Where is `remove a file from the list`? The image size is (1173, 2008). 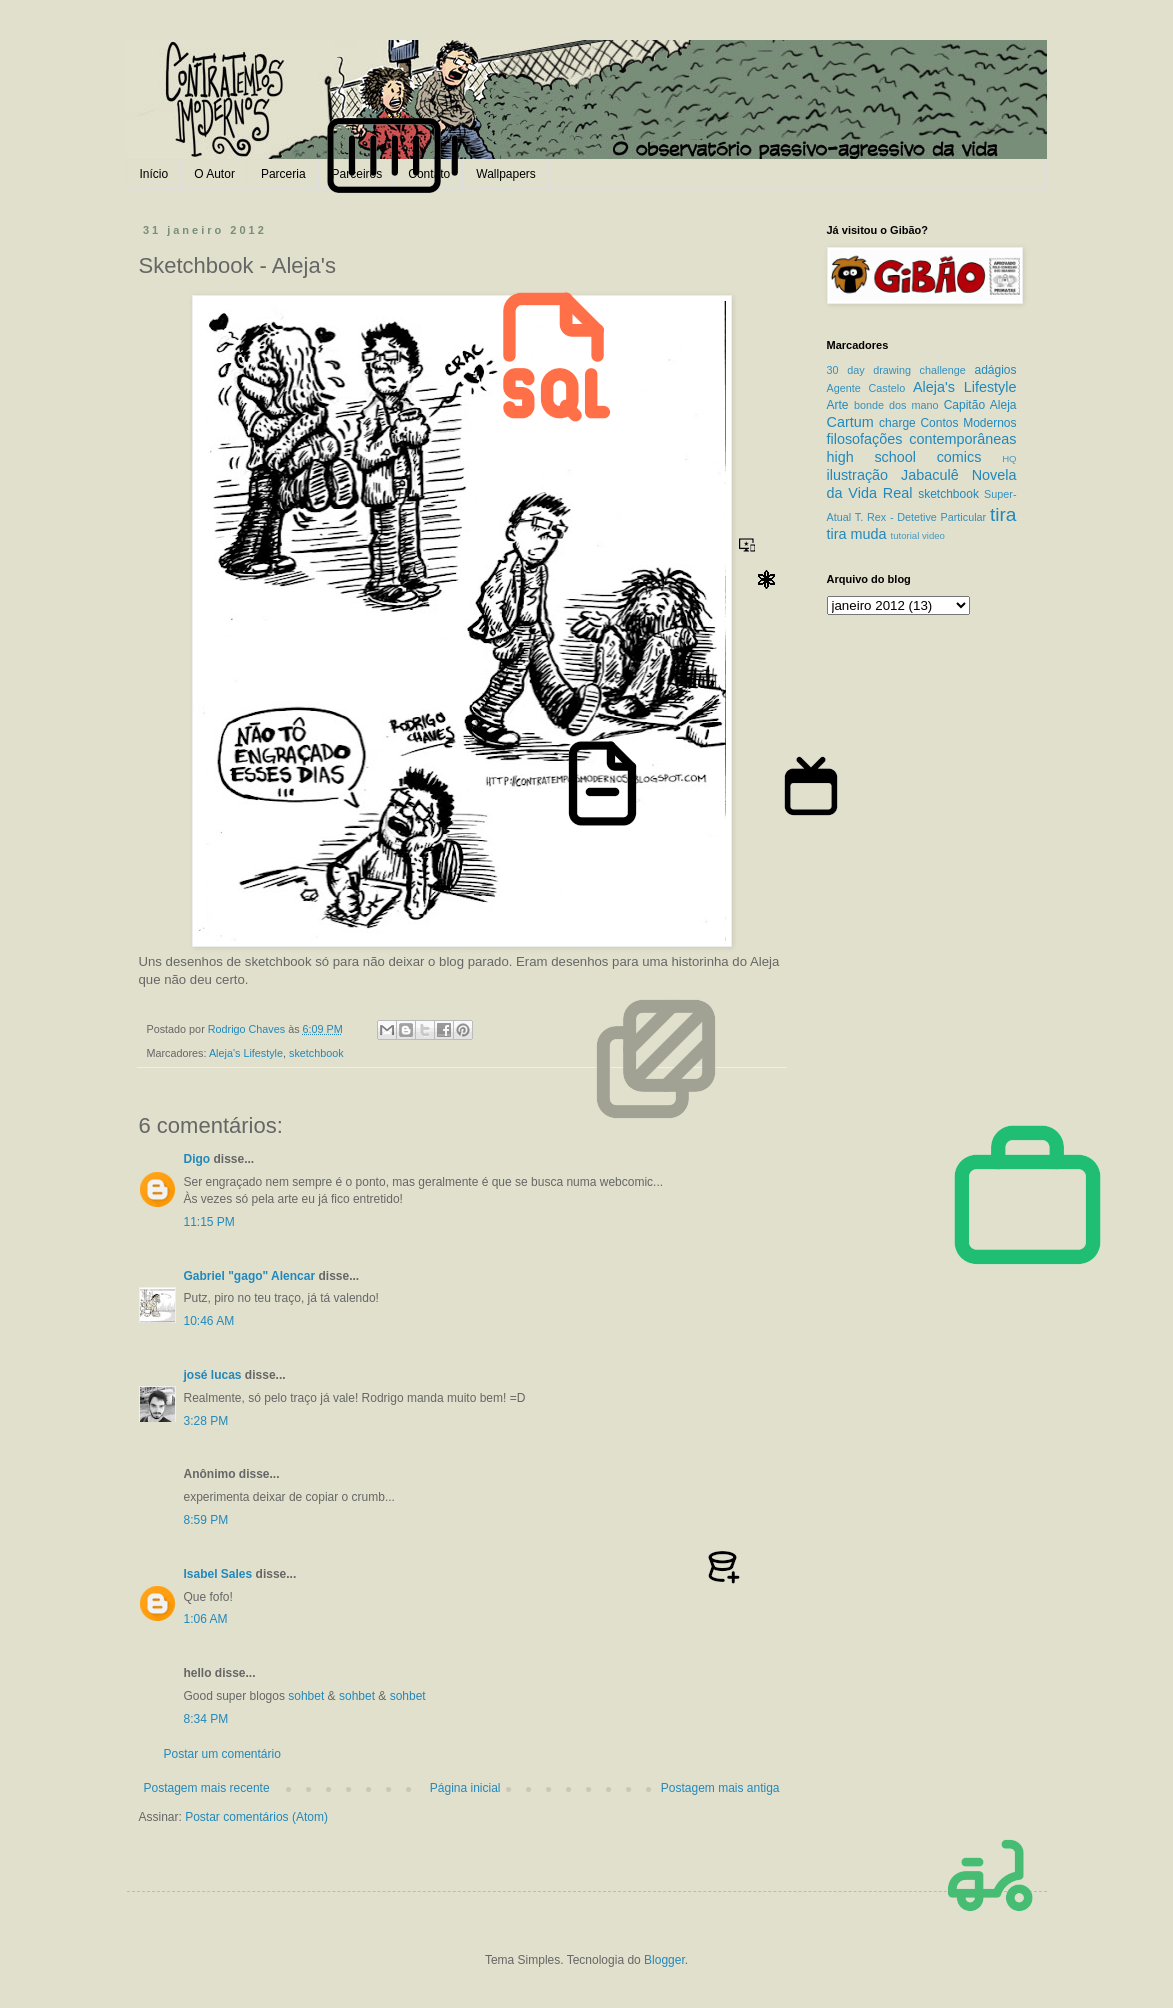
remove a file from the list is located at coordinates (602, 783).